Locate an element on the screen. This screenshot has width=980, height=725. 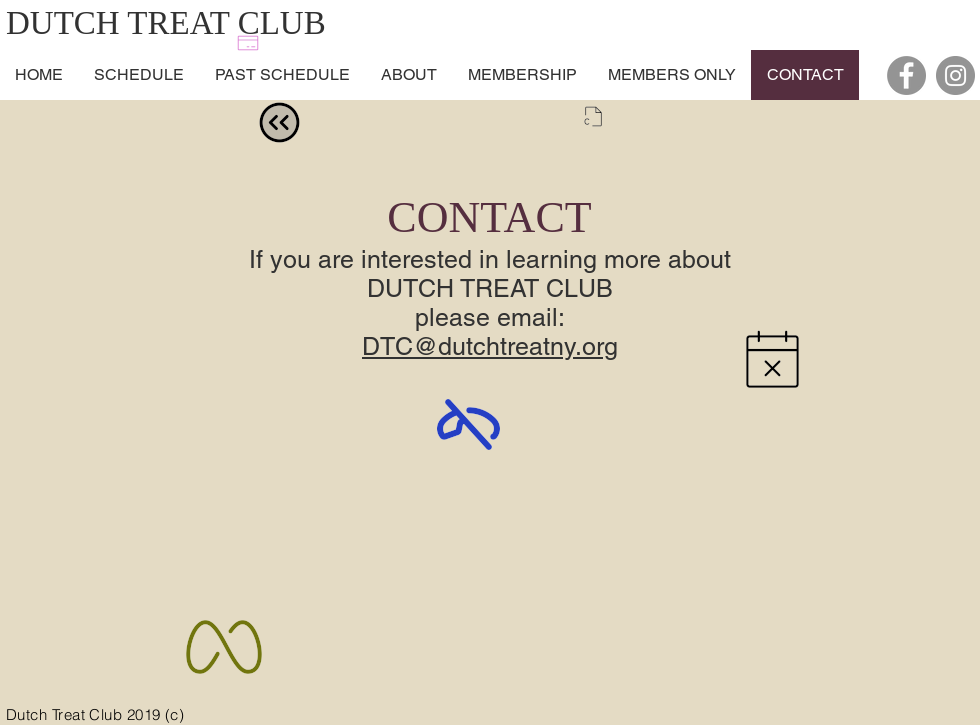
meta company logo is located at coordinates (224, 647).